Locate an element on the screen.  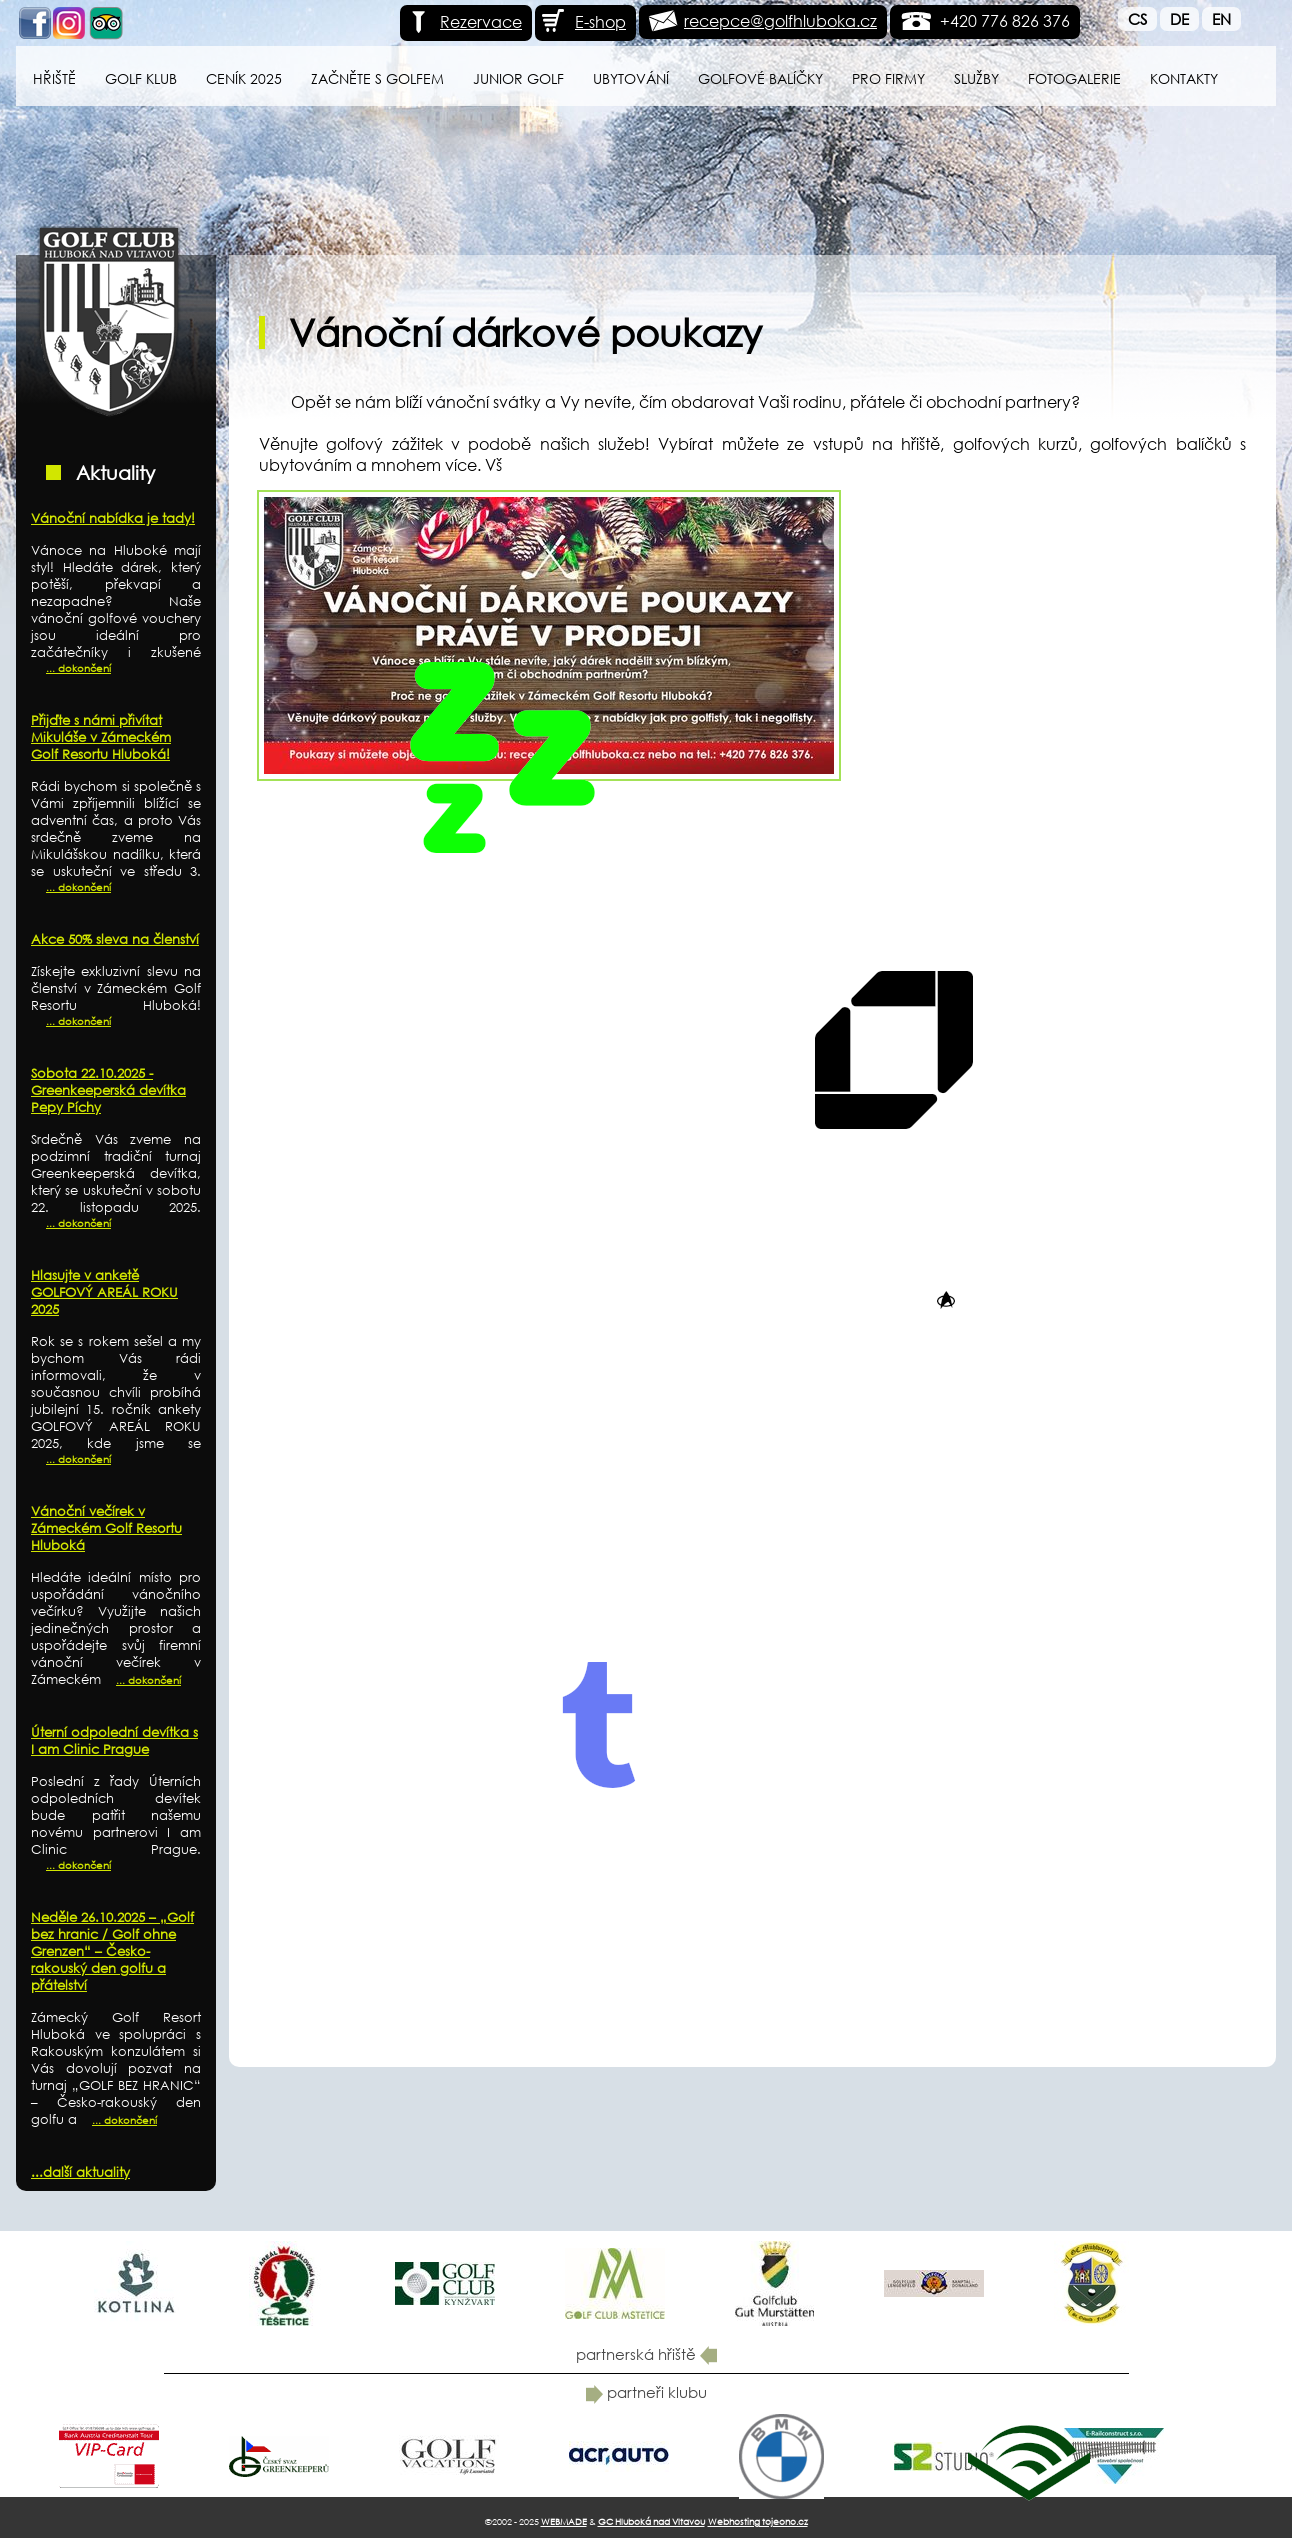
open the Audible app is located at coordinates (1029, 2463).